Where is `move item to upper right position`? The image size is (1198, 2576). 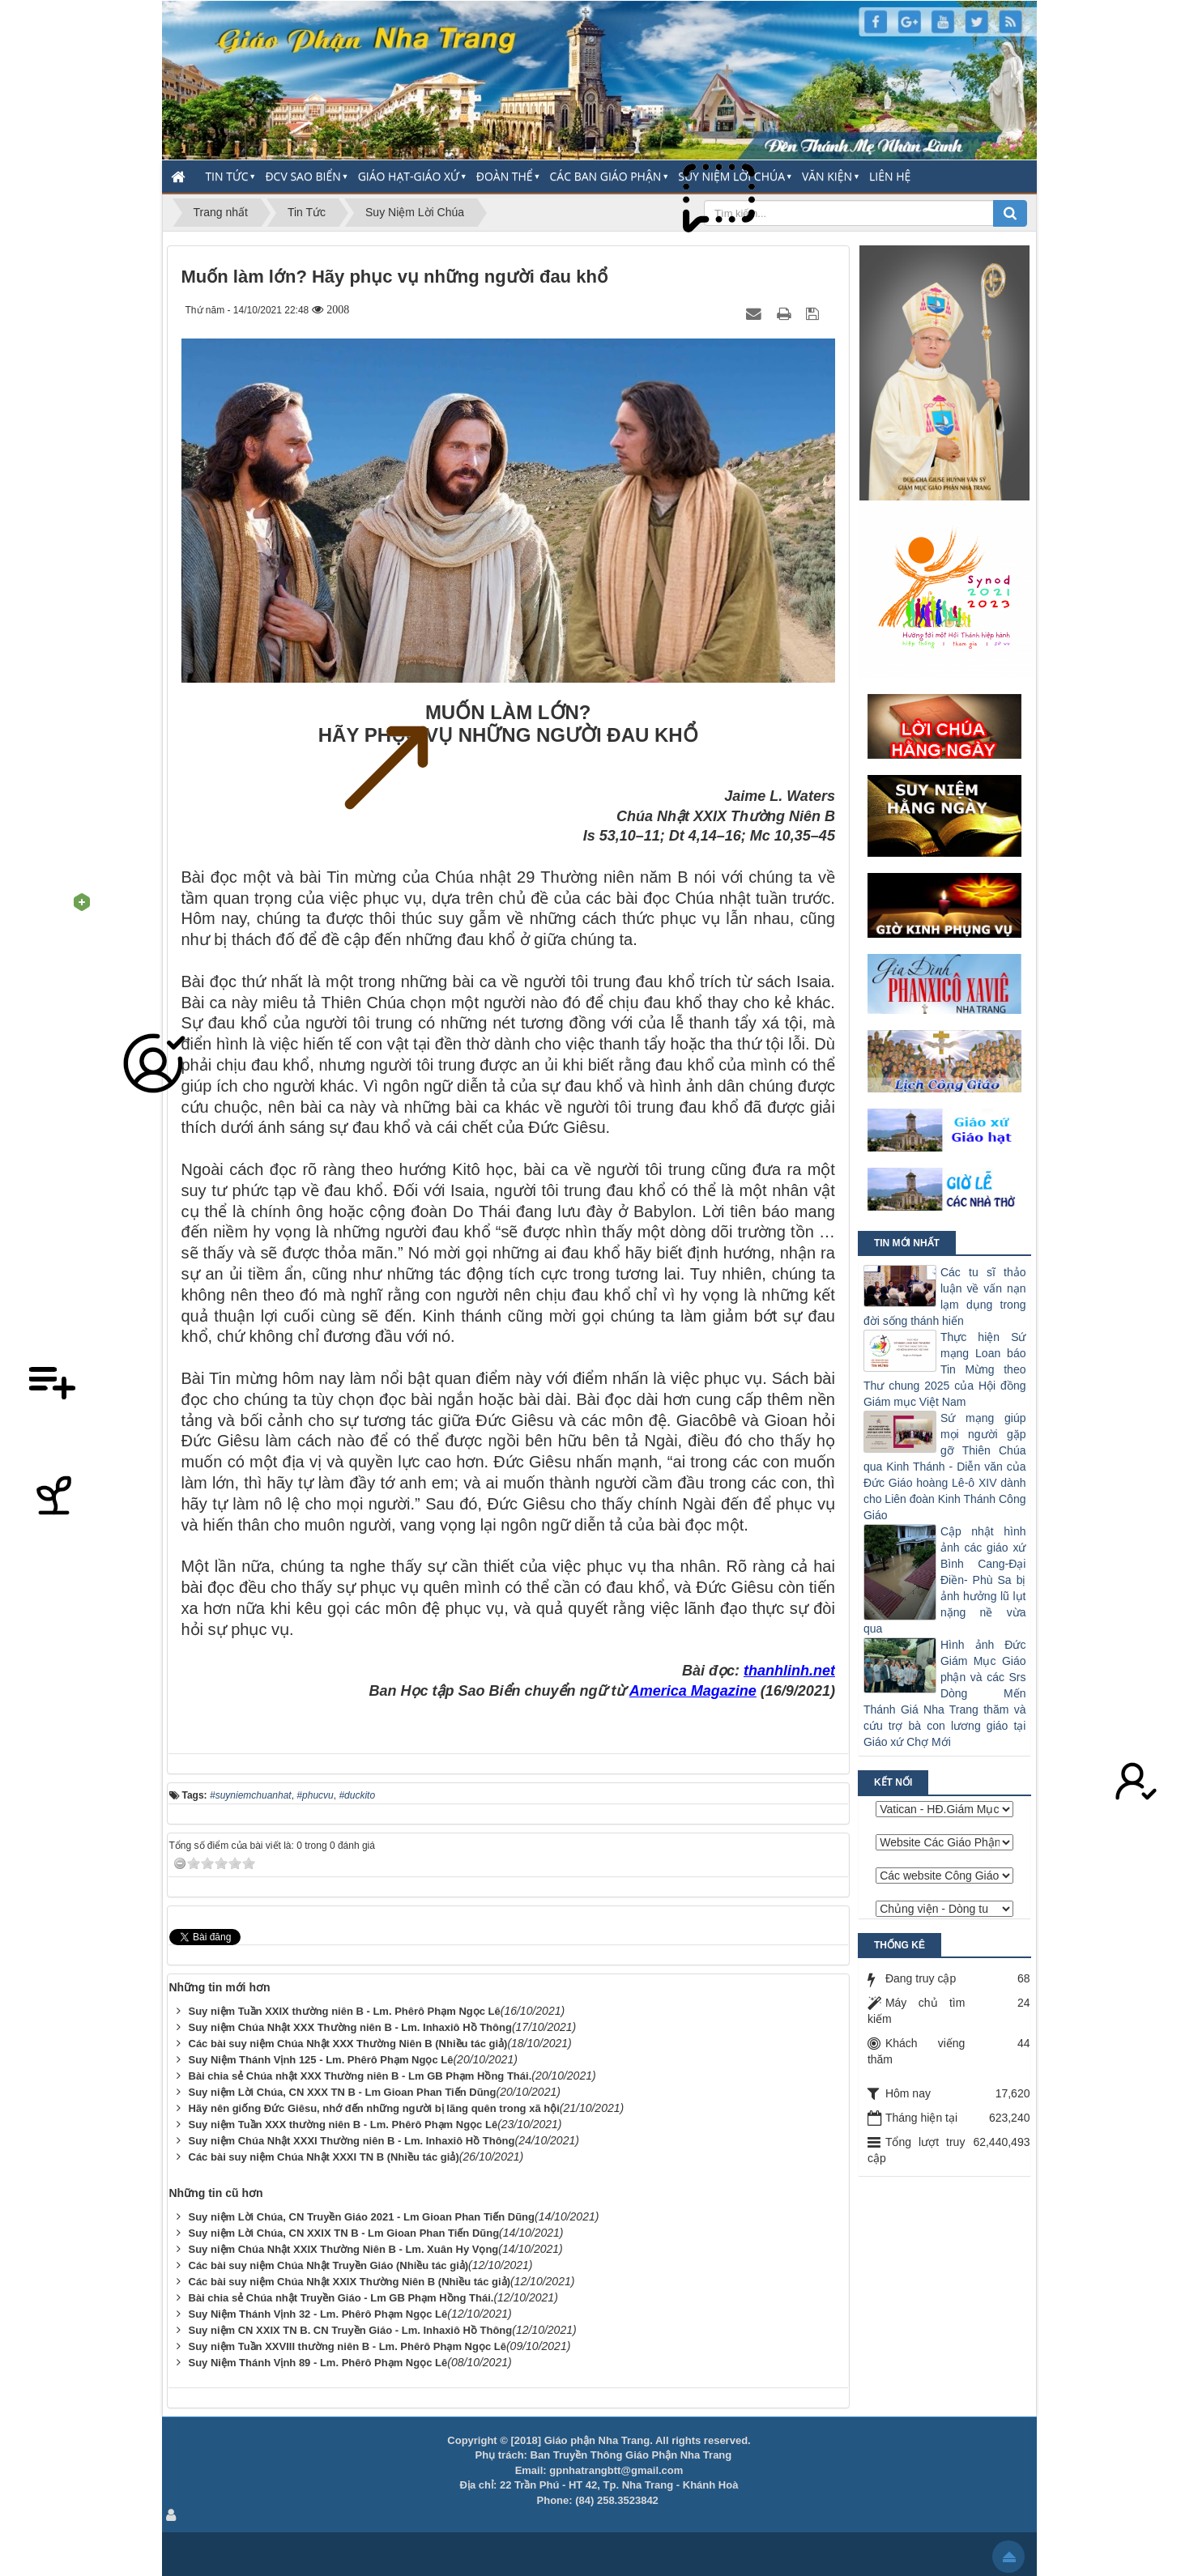 move item to upper right position is located at coordinates (386, 768).